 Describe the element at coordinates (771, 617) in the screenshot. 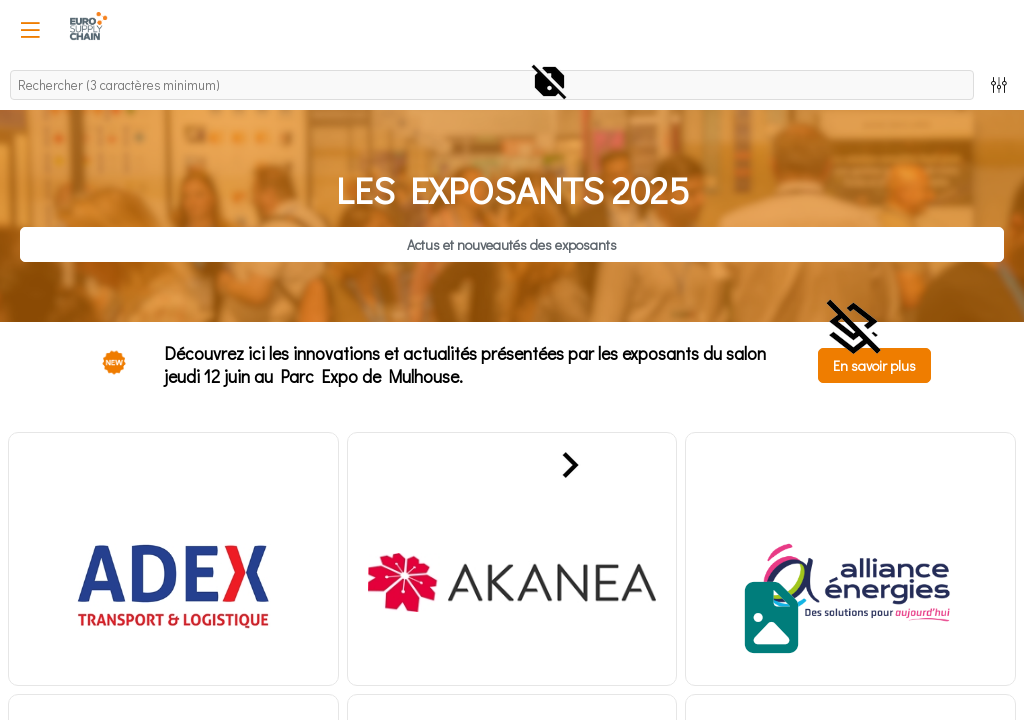

I see `view image file` at that location.